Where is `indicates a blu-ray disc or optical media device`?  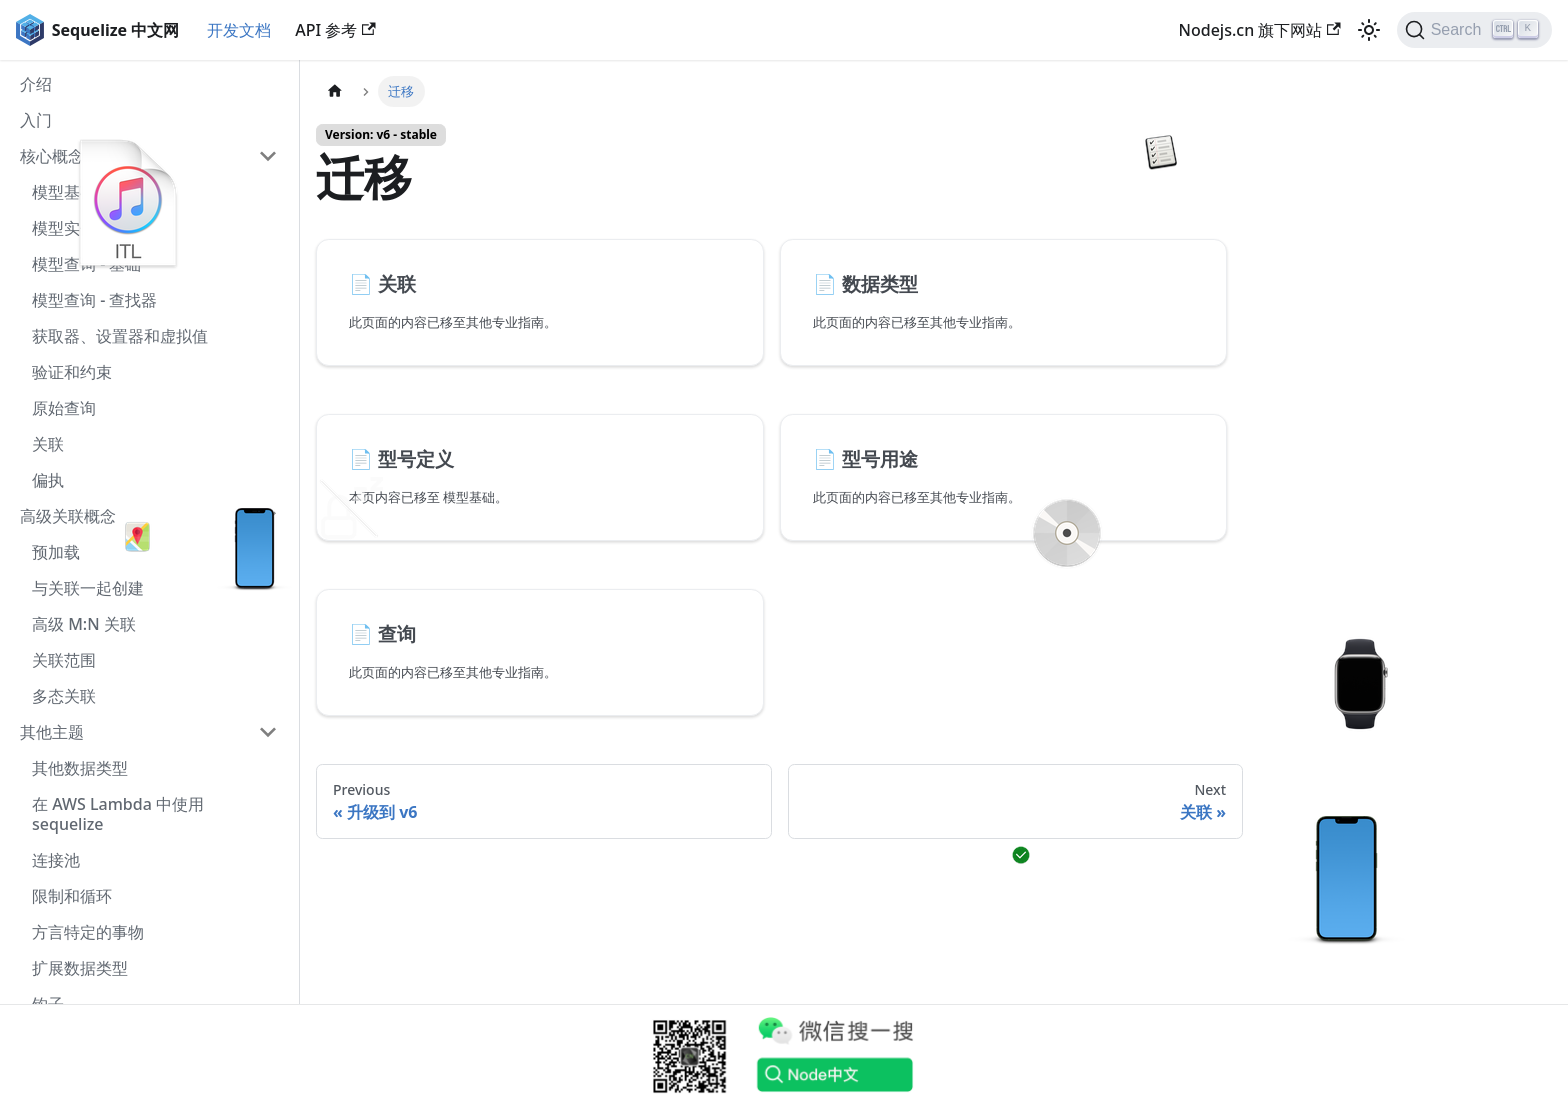
indicates a blu-ray disc or optical media device is located at coordinates (1067, 533).